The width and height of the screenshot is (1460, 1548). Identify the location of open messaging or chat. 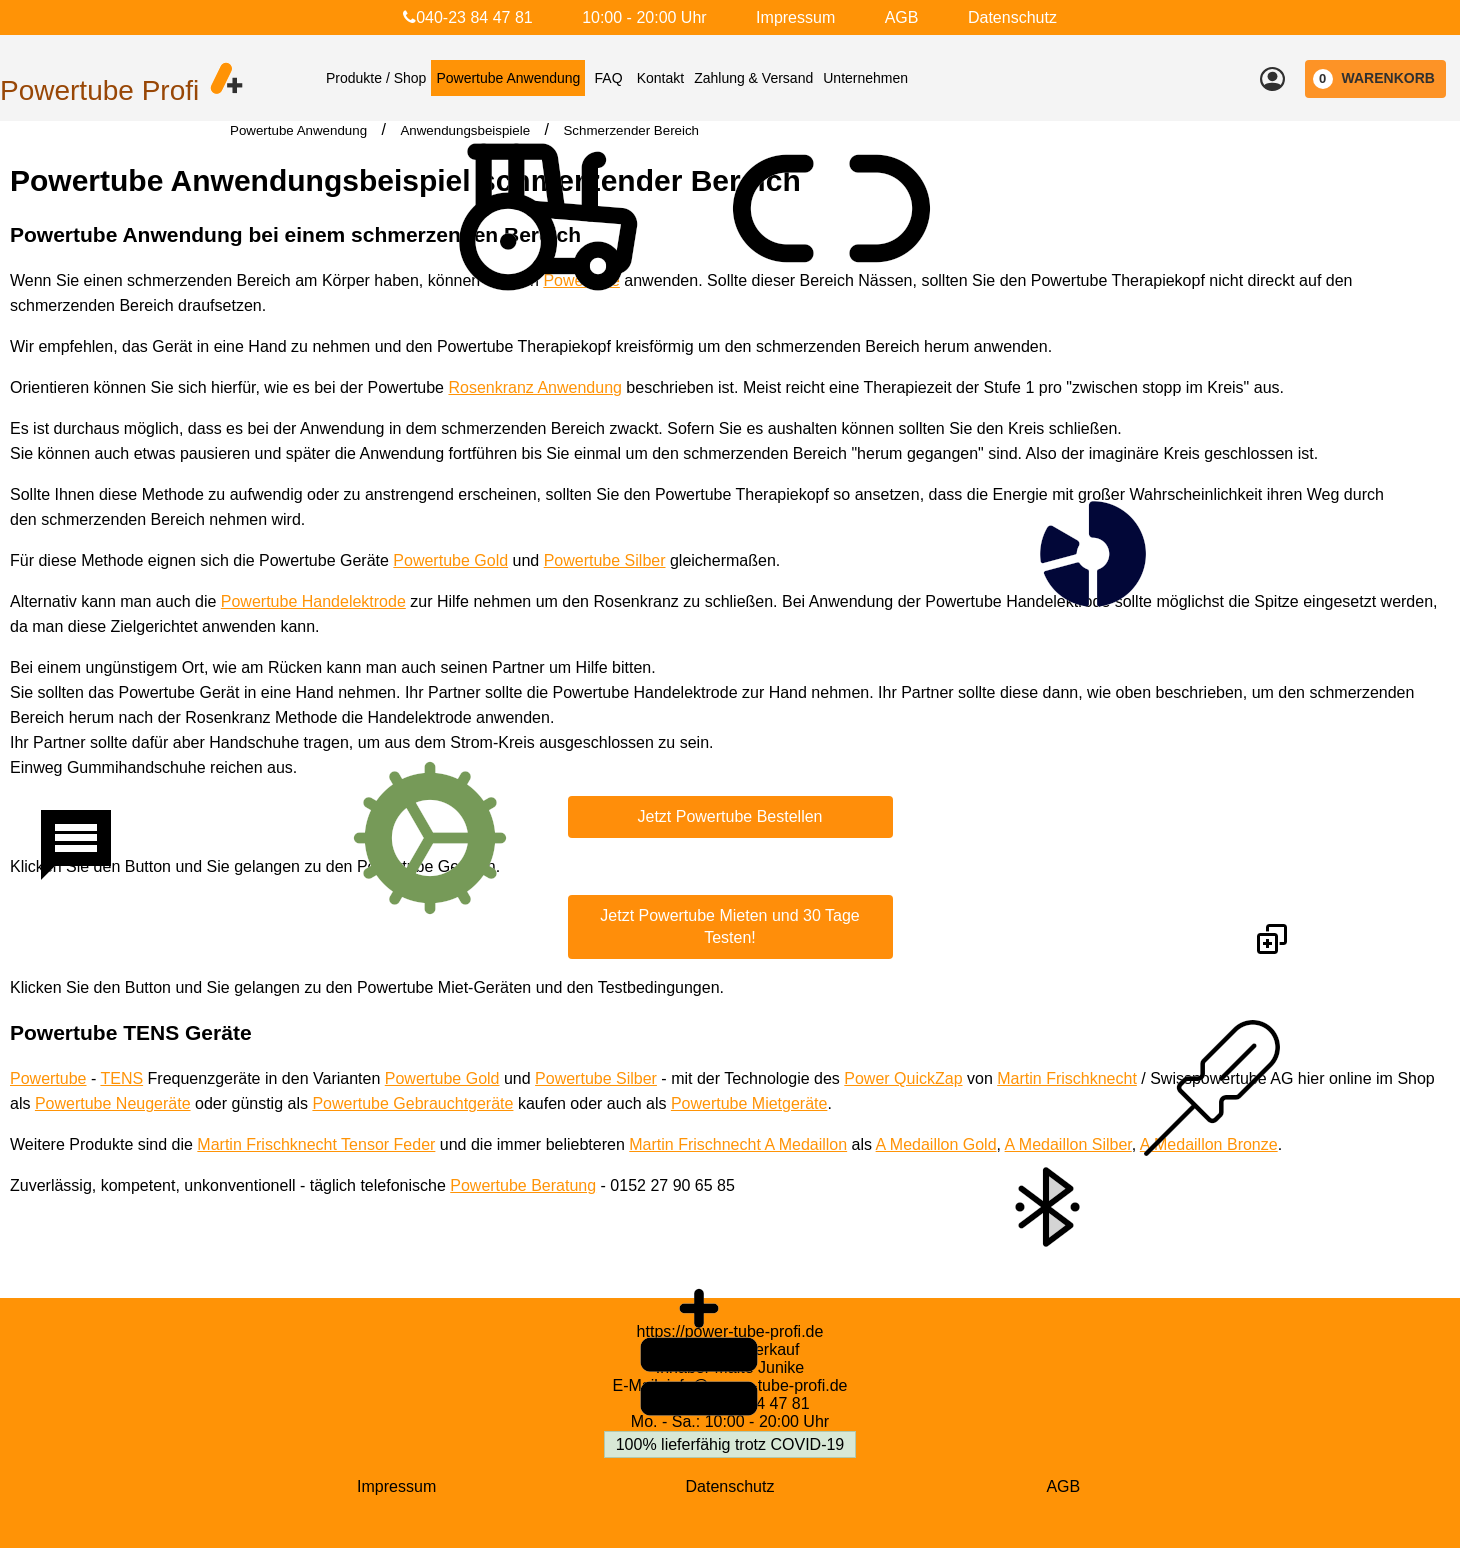
(76, 845).